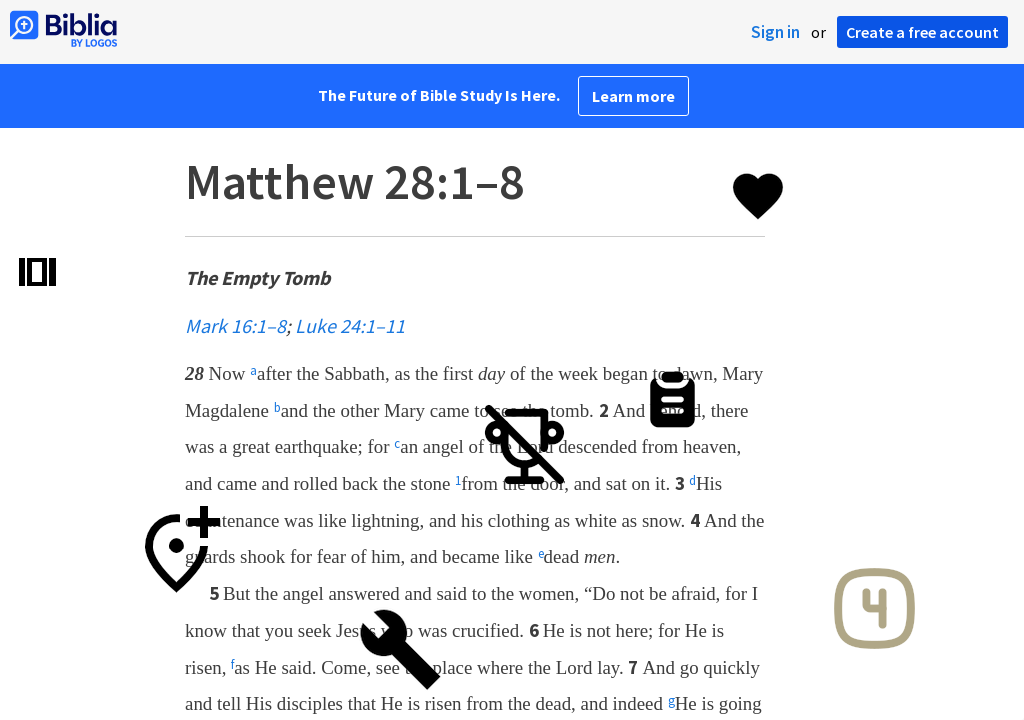  What do you see at coordinates (874, 608) in the screenshot?
I see `indicates step 4 in a multi-step process` at bounding box center [874, 608].